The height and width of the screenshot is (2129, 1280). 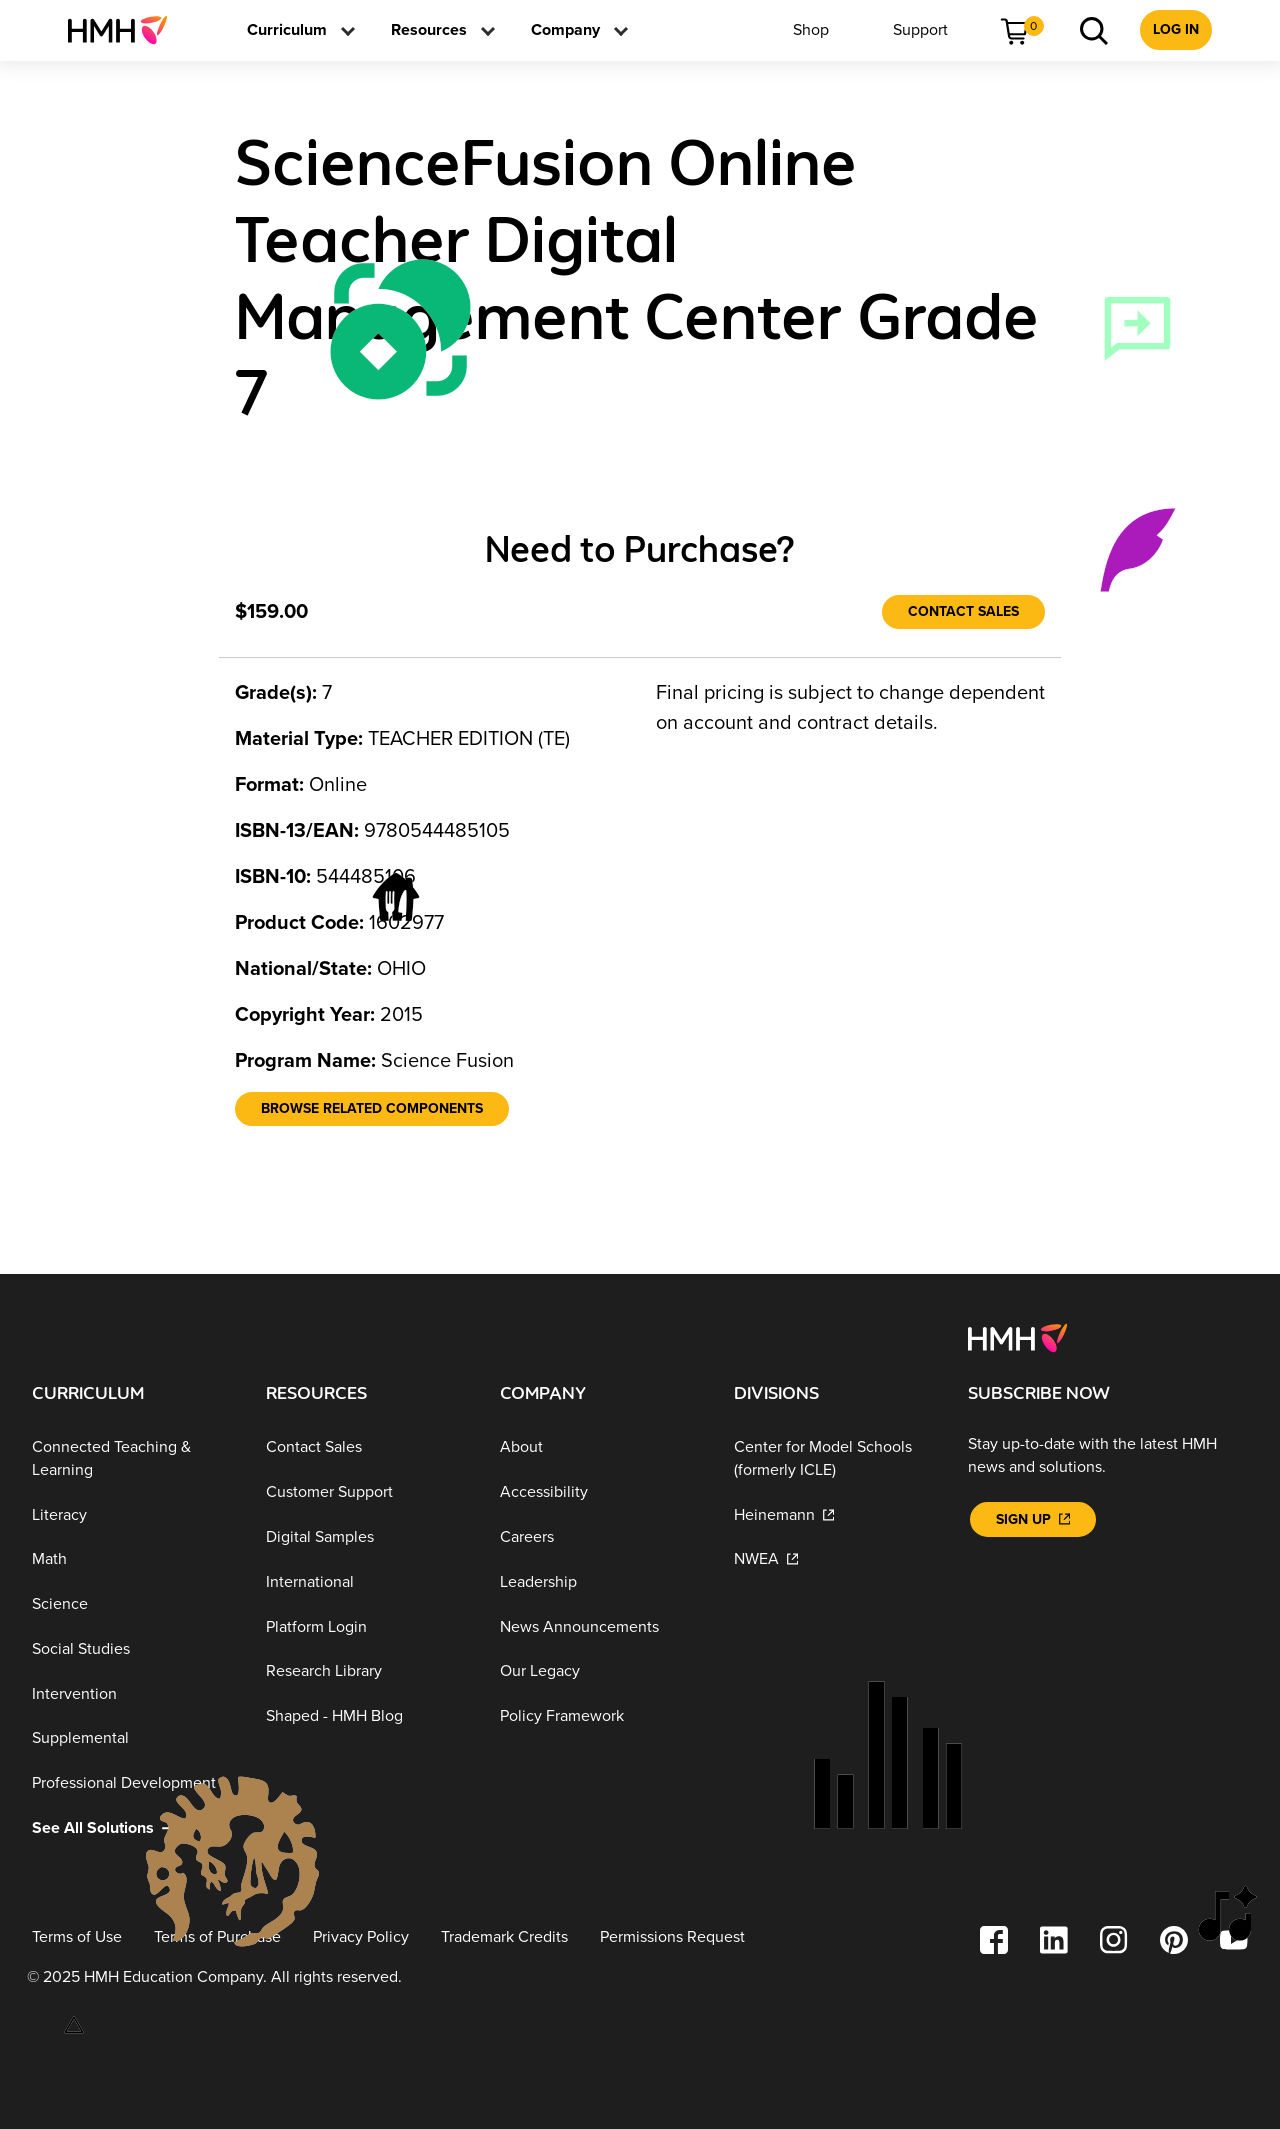 I want to click on swap or exchange cryptocurrency tokens, so click(x=400, y=329).